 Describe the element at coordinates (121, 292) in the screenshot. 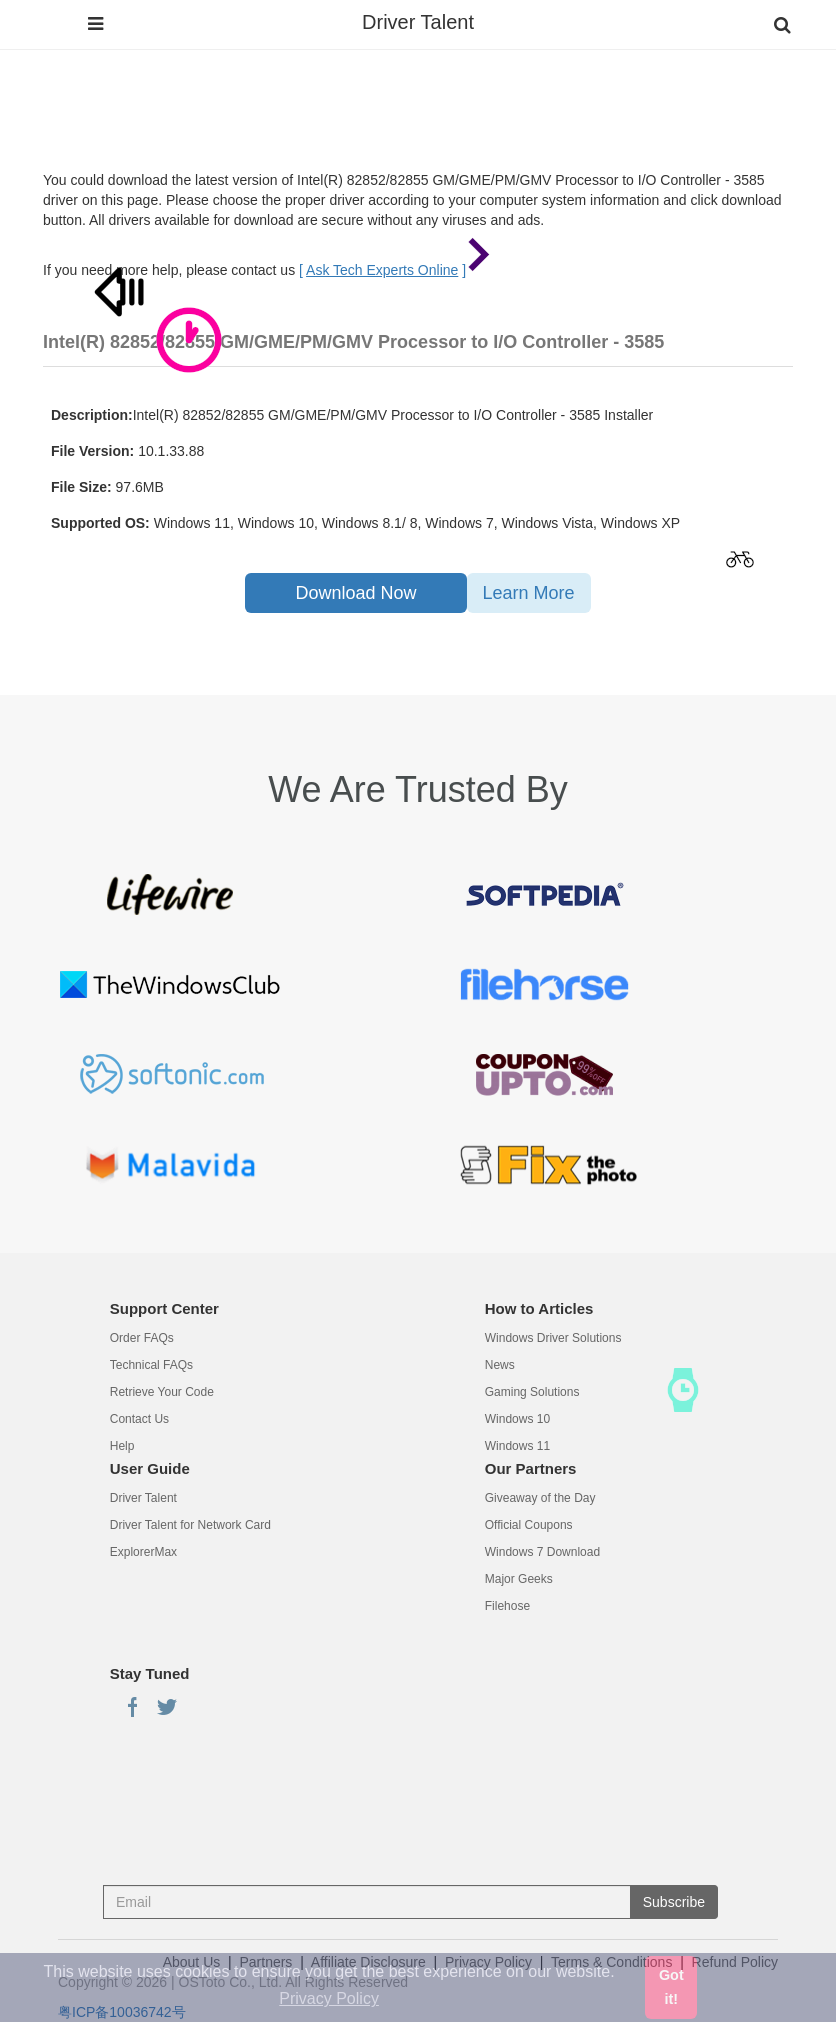

I see `go back multiple steps` at that location.